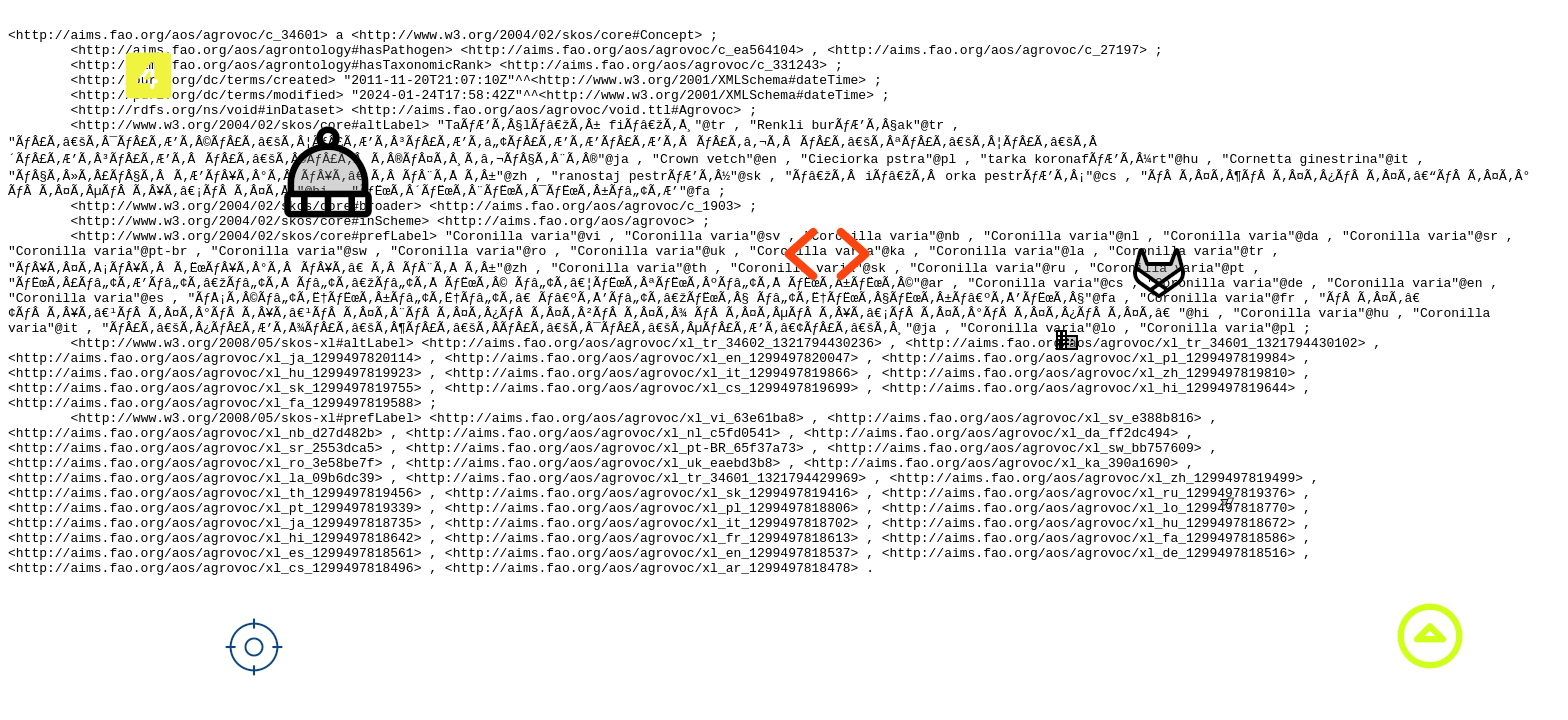 This screenshot has width=1568, height=720. Describe the element at coordinates (328, 177) in the screenshot. I see `select winter or cold weather accessories` at that location.